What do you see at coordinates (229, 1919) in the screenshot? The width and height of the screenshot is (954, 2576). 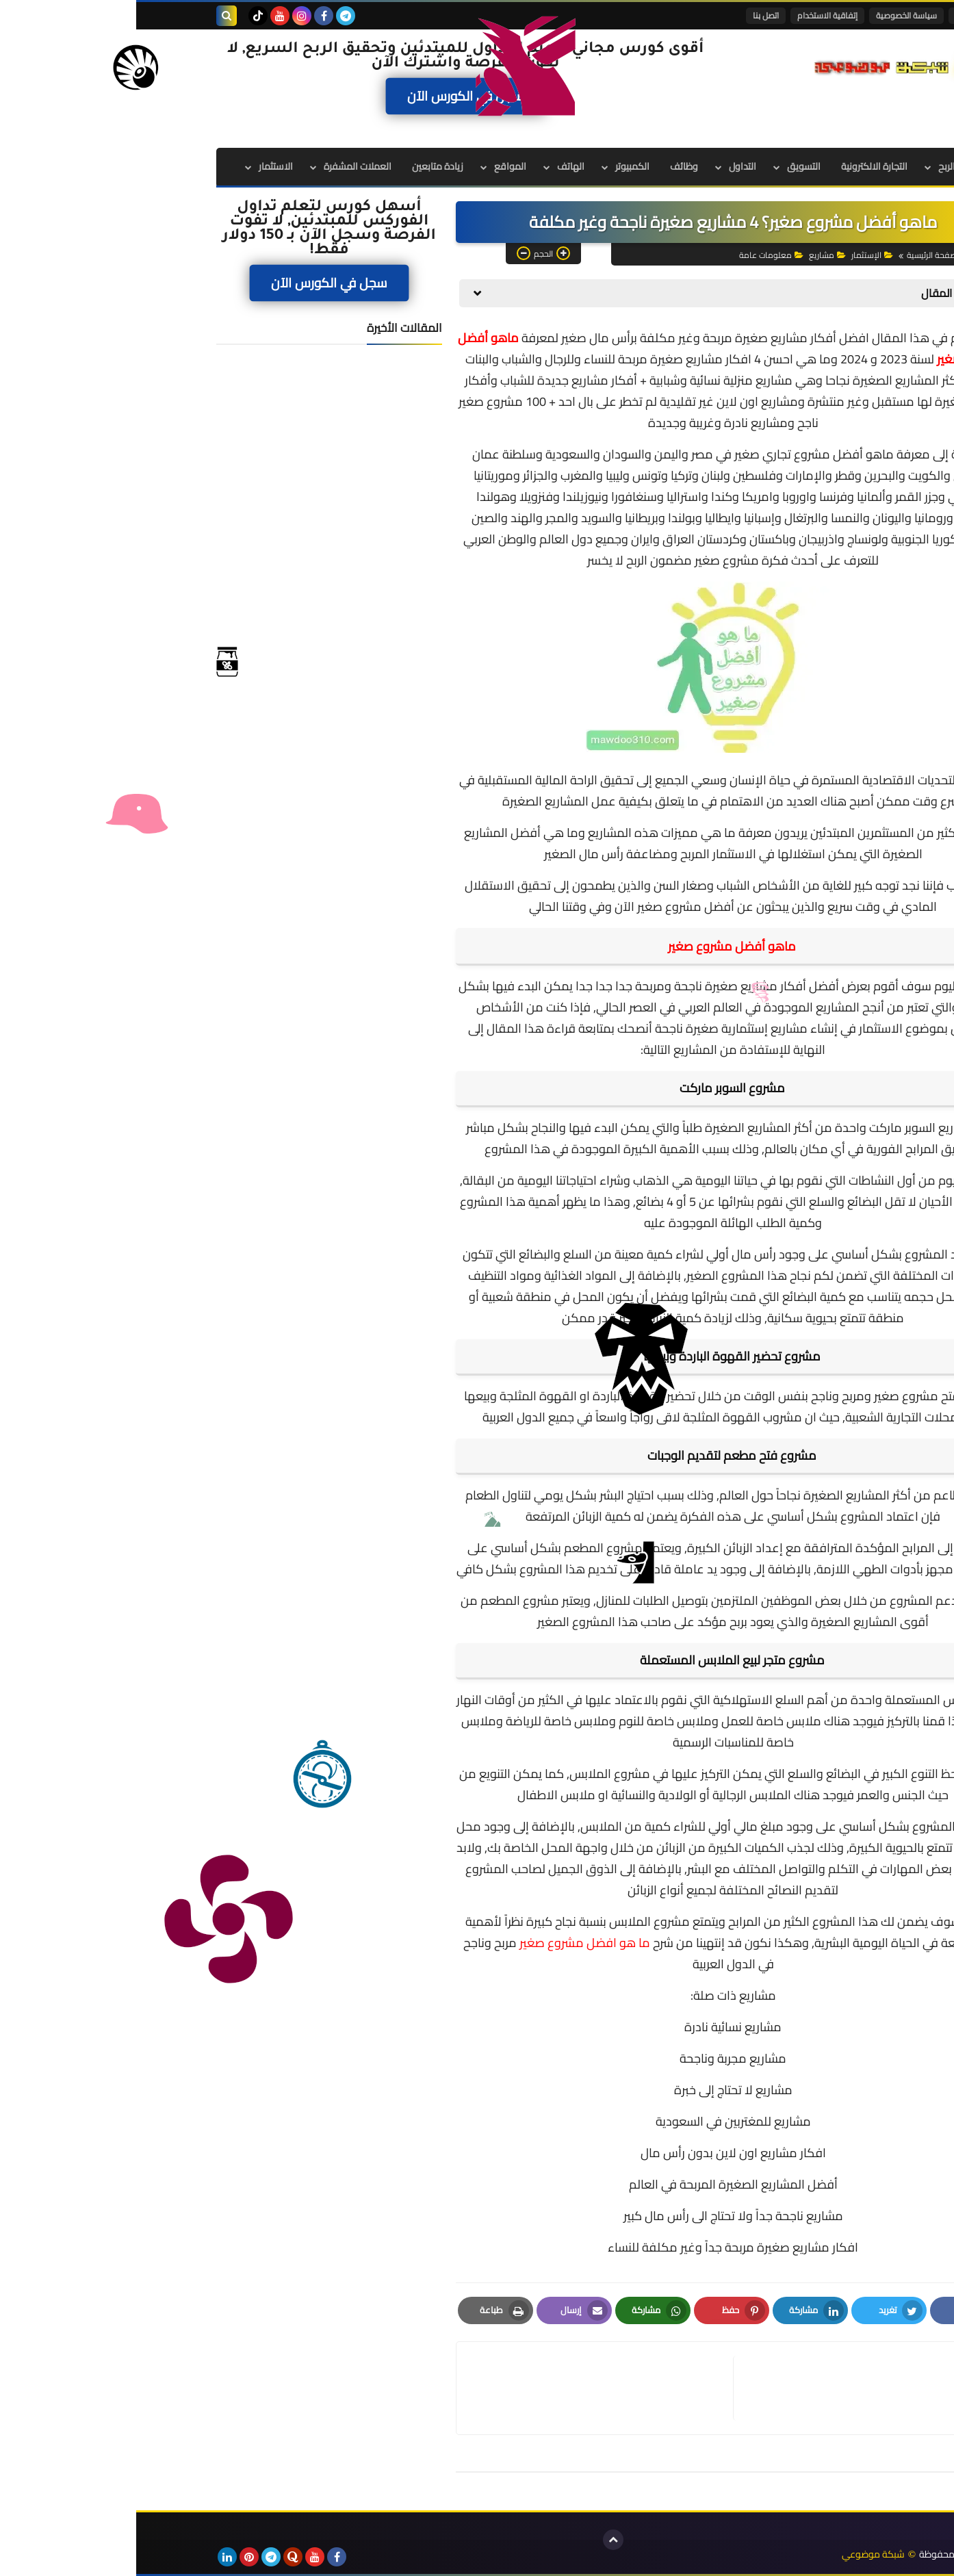 I see `indicates activity or live status` at bounding box center [229, 1919].